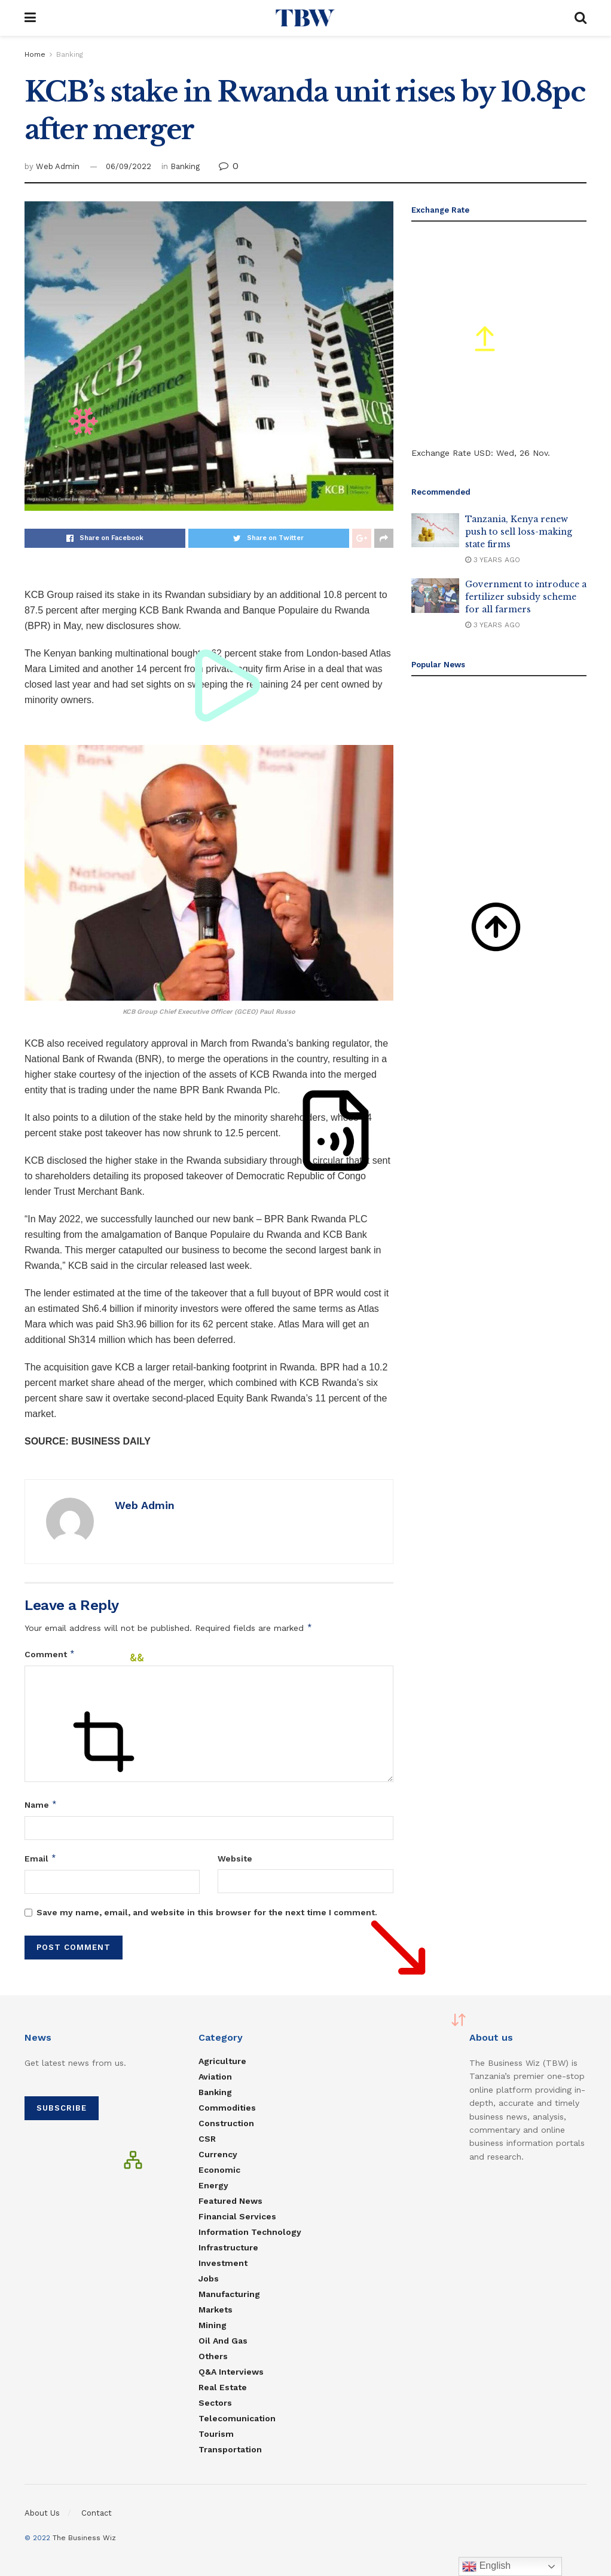 Image resolution: width=611 pixels, height=2576 pixels. I want to click on upload a file or document, so click(485, 339).